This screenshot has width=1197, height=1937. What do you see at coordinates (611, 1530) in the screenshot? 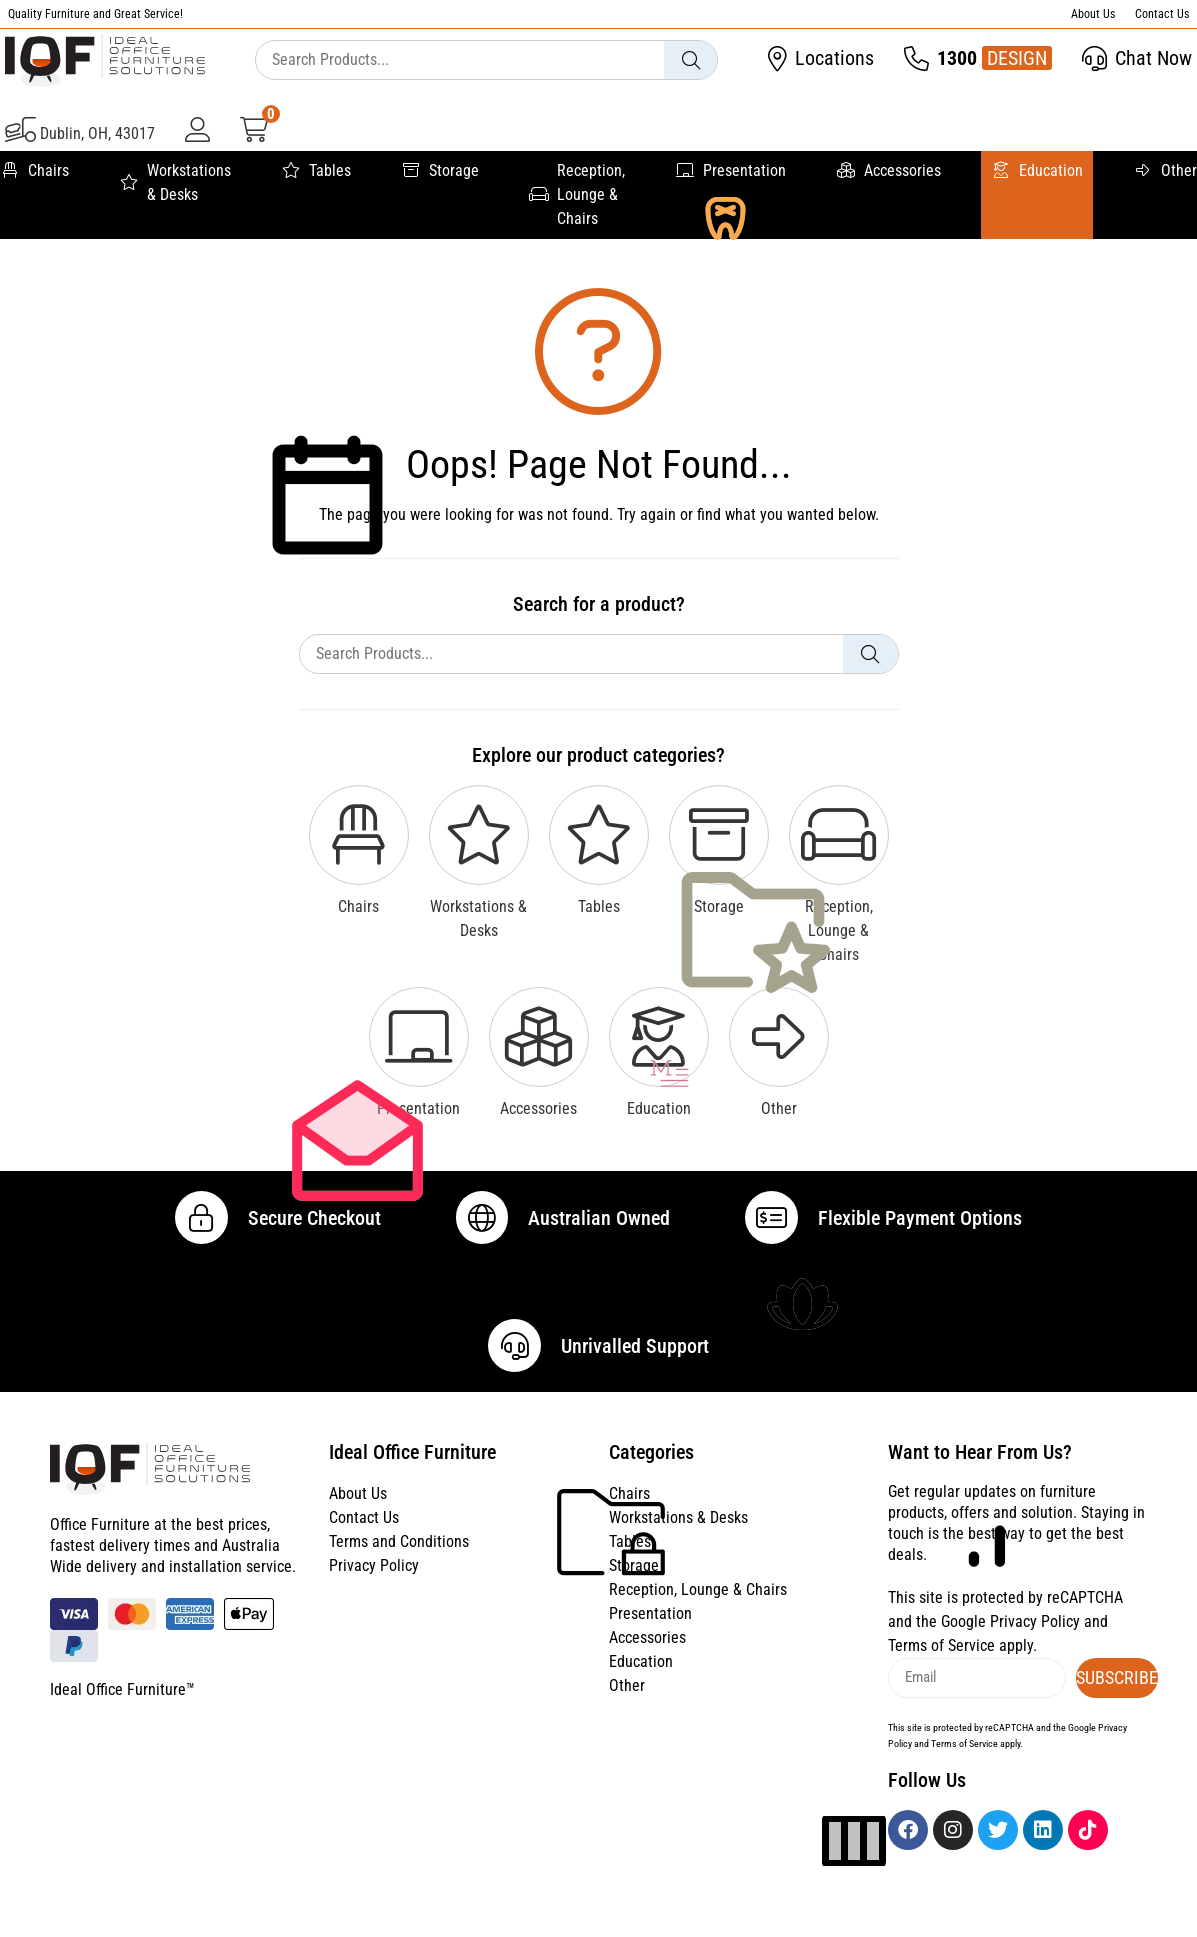
I see `access a password-protected folder` at bounding box center [611, 1530].